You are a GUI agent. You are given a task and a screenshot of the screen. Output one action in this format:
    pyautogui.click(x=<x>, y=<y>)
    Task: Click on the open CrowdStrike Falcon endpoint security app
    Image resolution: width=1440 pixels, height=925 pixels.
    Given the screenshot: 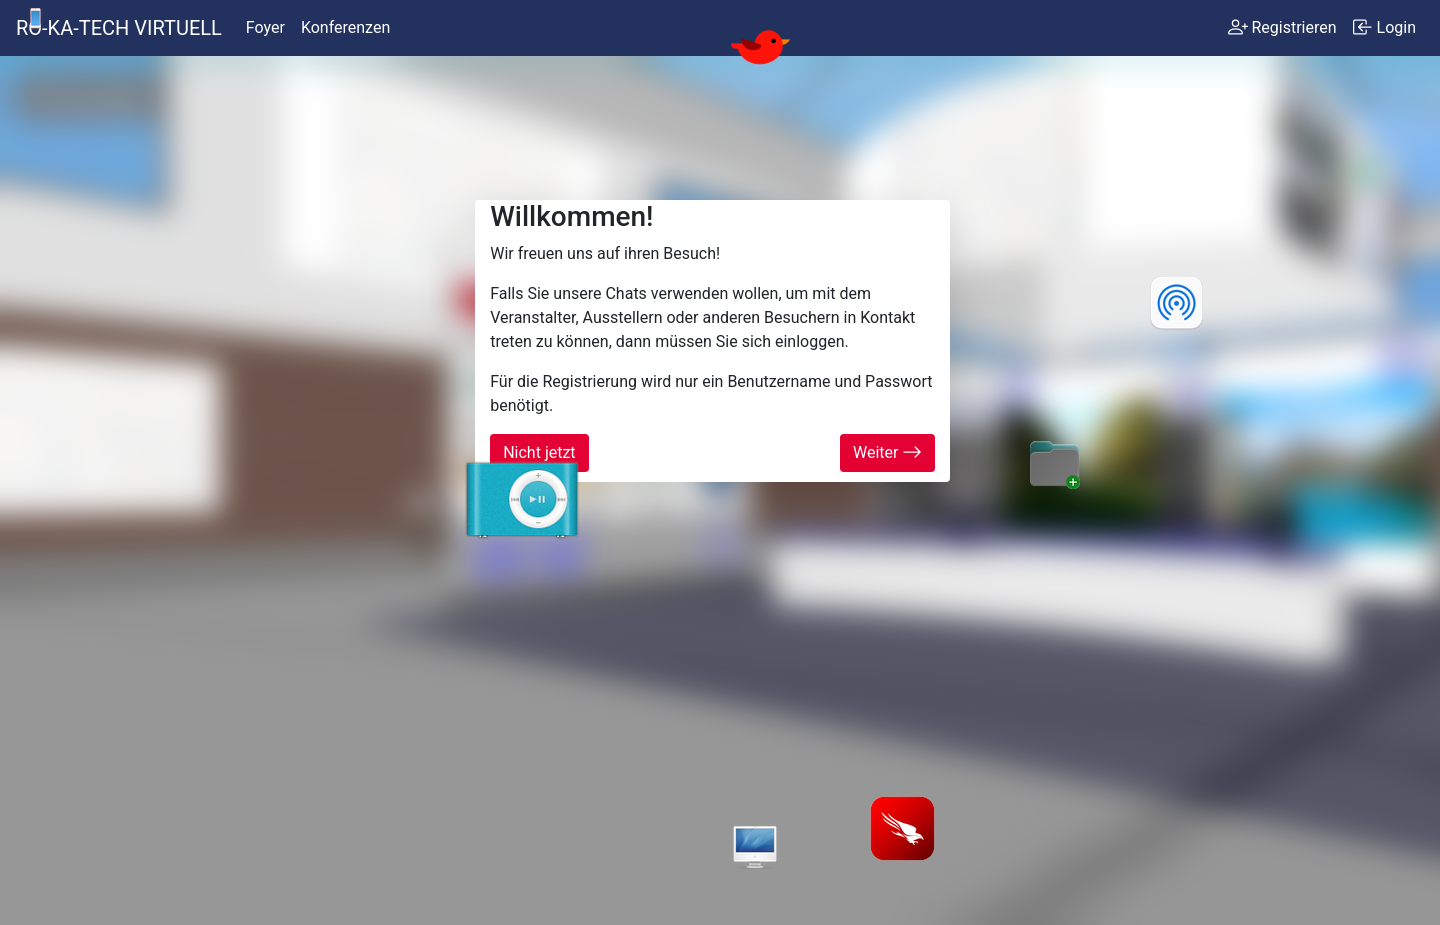 What is the action you would take?
    pyautogui.click(x=902, y=828)
    